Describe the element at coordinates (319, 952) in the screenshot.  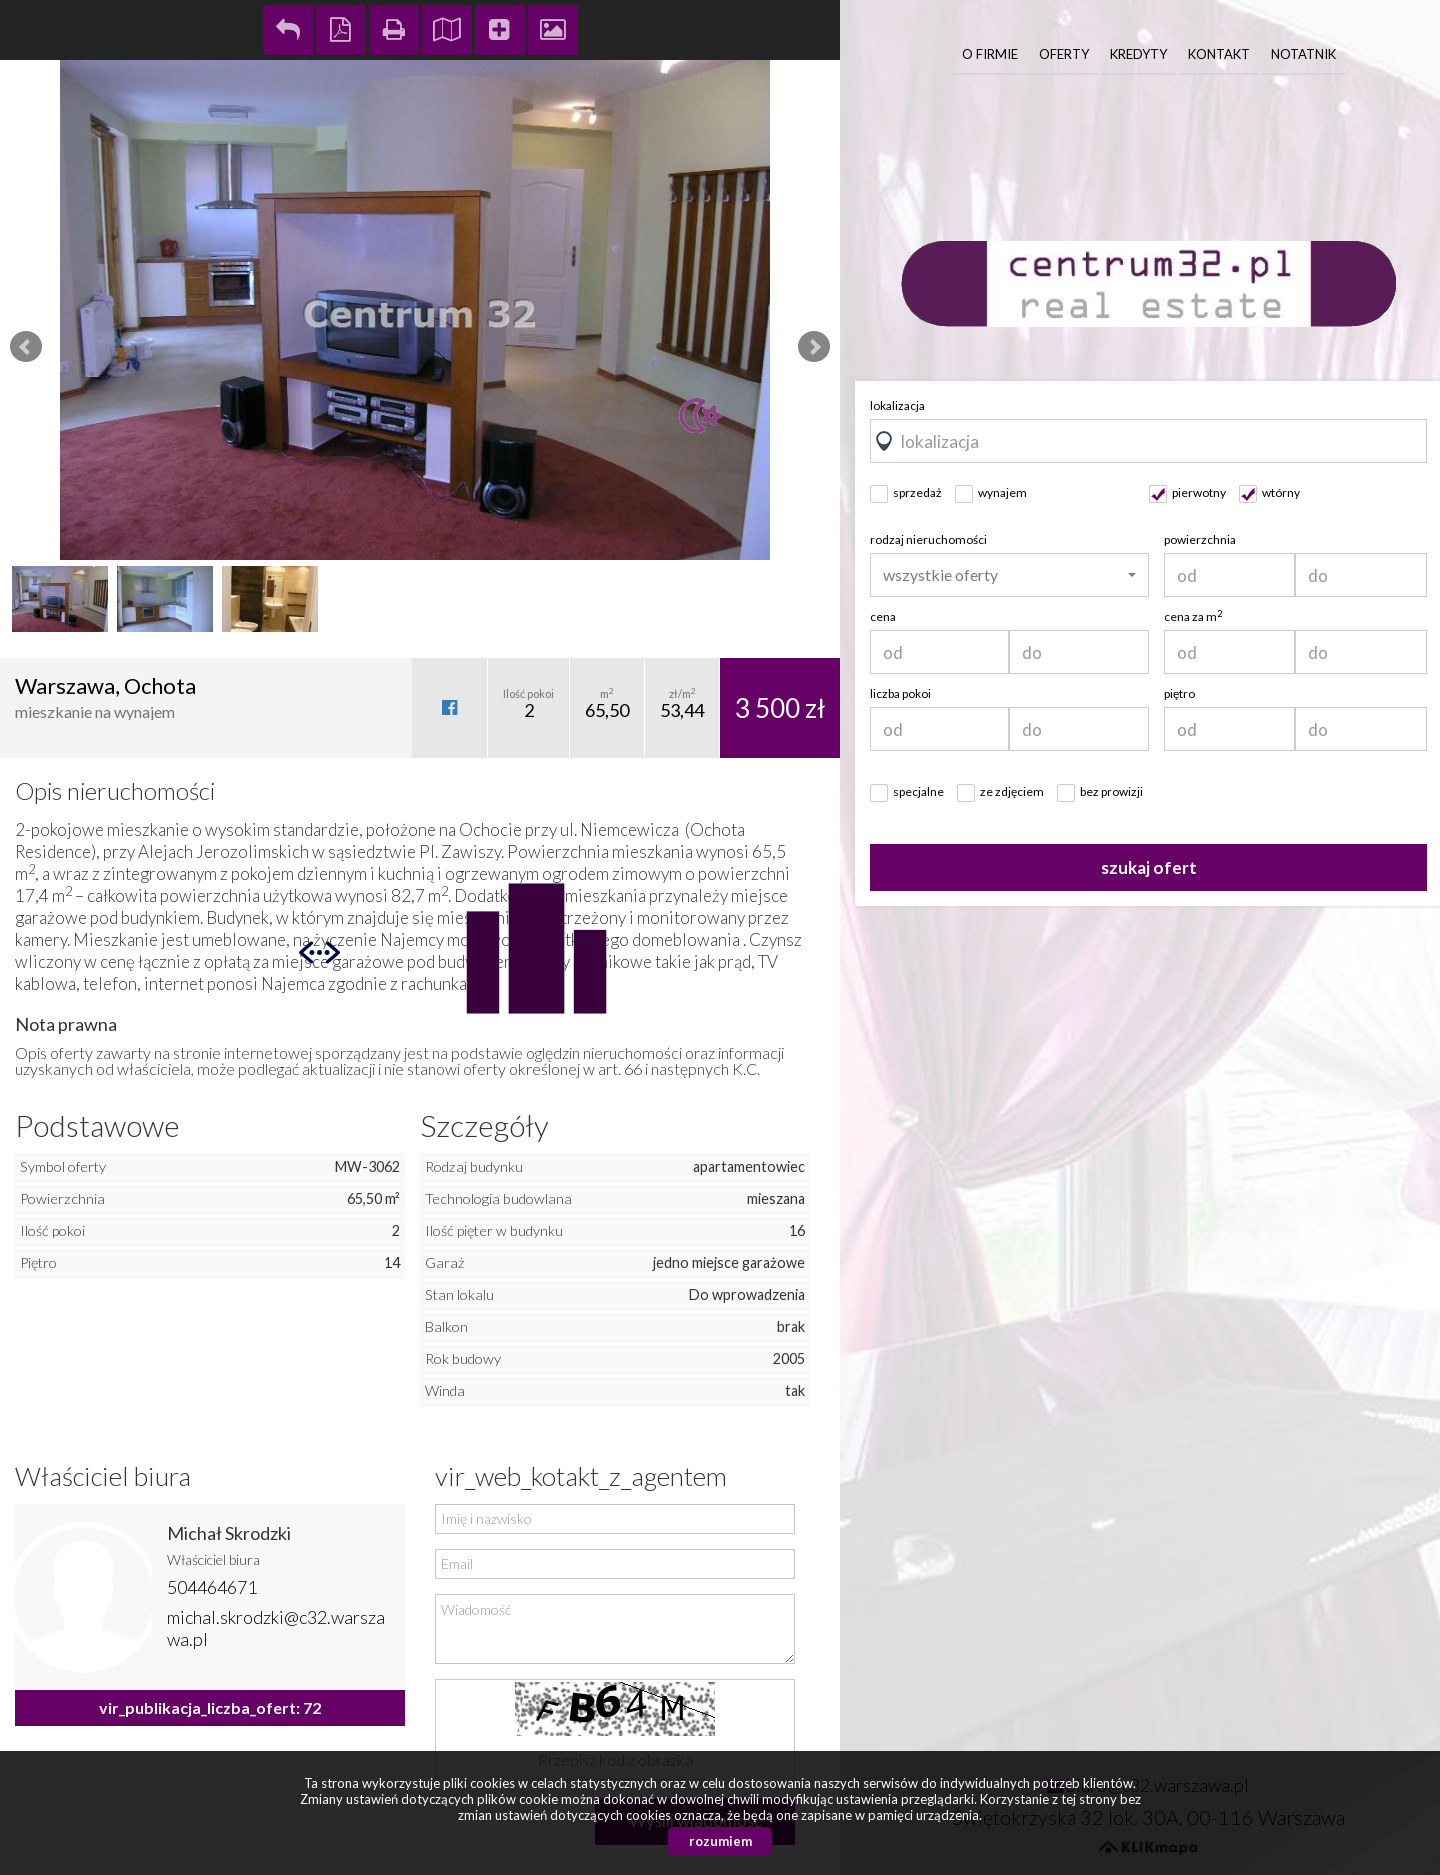
I see `code is currently processing or compiling` at that location.